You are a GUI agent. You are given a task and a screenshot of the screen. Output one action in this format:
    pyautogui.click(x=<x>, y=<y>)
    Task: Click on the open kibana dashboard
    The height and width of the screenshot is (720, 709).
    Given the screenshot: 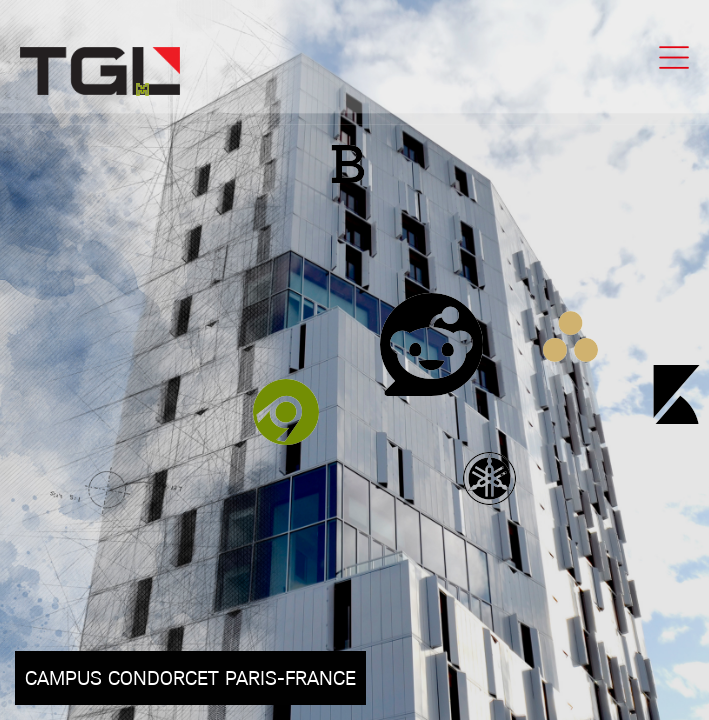 What is the action you would take?
    pyautogui.click(x=676, y=394)
    